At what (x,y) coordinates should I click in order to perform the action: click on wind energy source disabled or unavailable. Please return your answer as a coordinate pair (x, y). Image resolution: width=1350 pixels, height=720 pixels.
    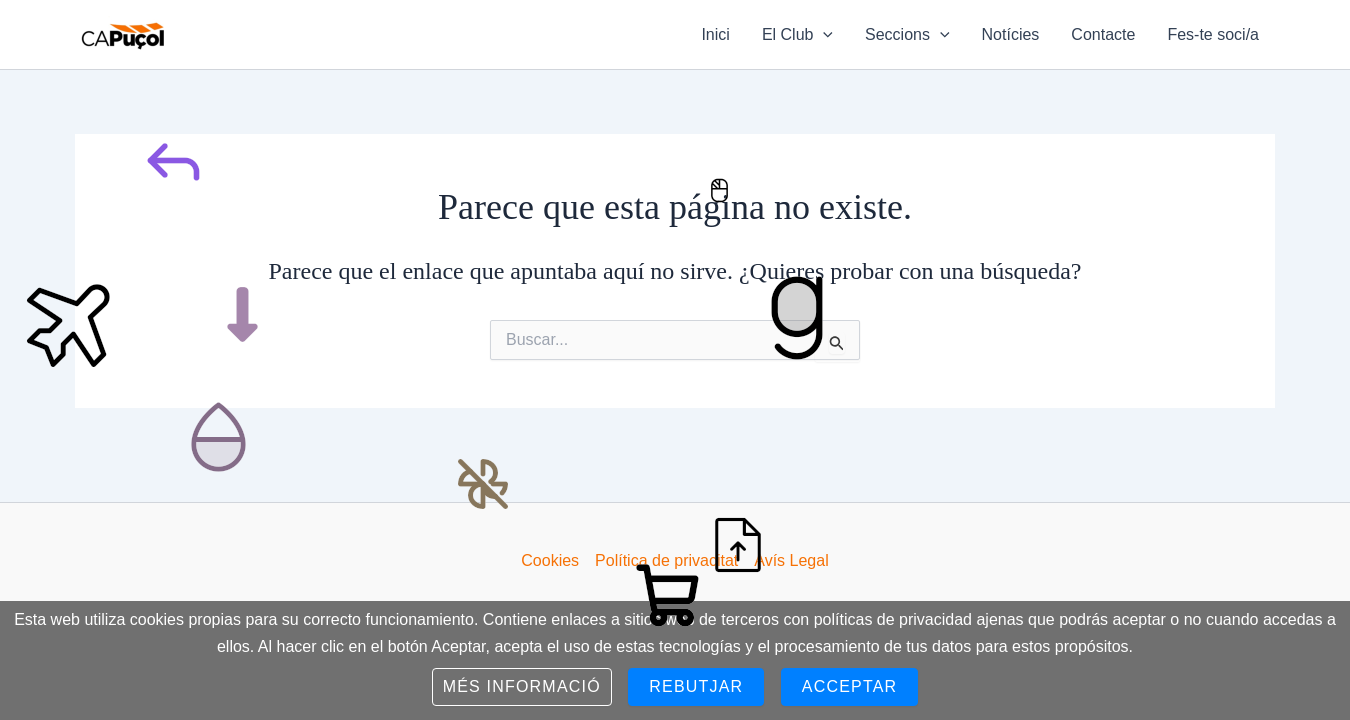
    Looking at the image, I should click on (483, 484).